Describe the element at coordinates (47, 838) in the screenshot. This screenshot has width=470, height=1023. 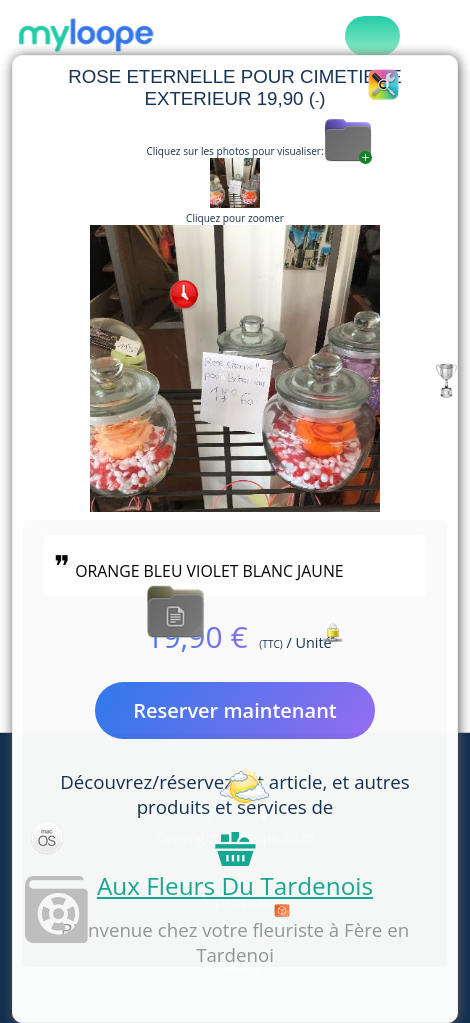
I see `indicates macos operating system` at that location.